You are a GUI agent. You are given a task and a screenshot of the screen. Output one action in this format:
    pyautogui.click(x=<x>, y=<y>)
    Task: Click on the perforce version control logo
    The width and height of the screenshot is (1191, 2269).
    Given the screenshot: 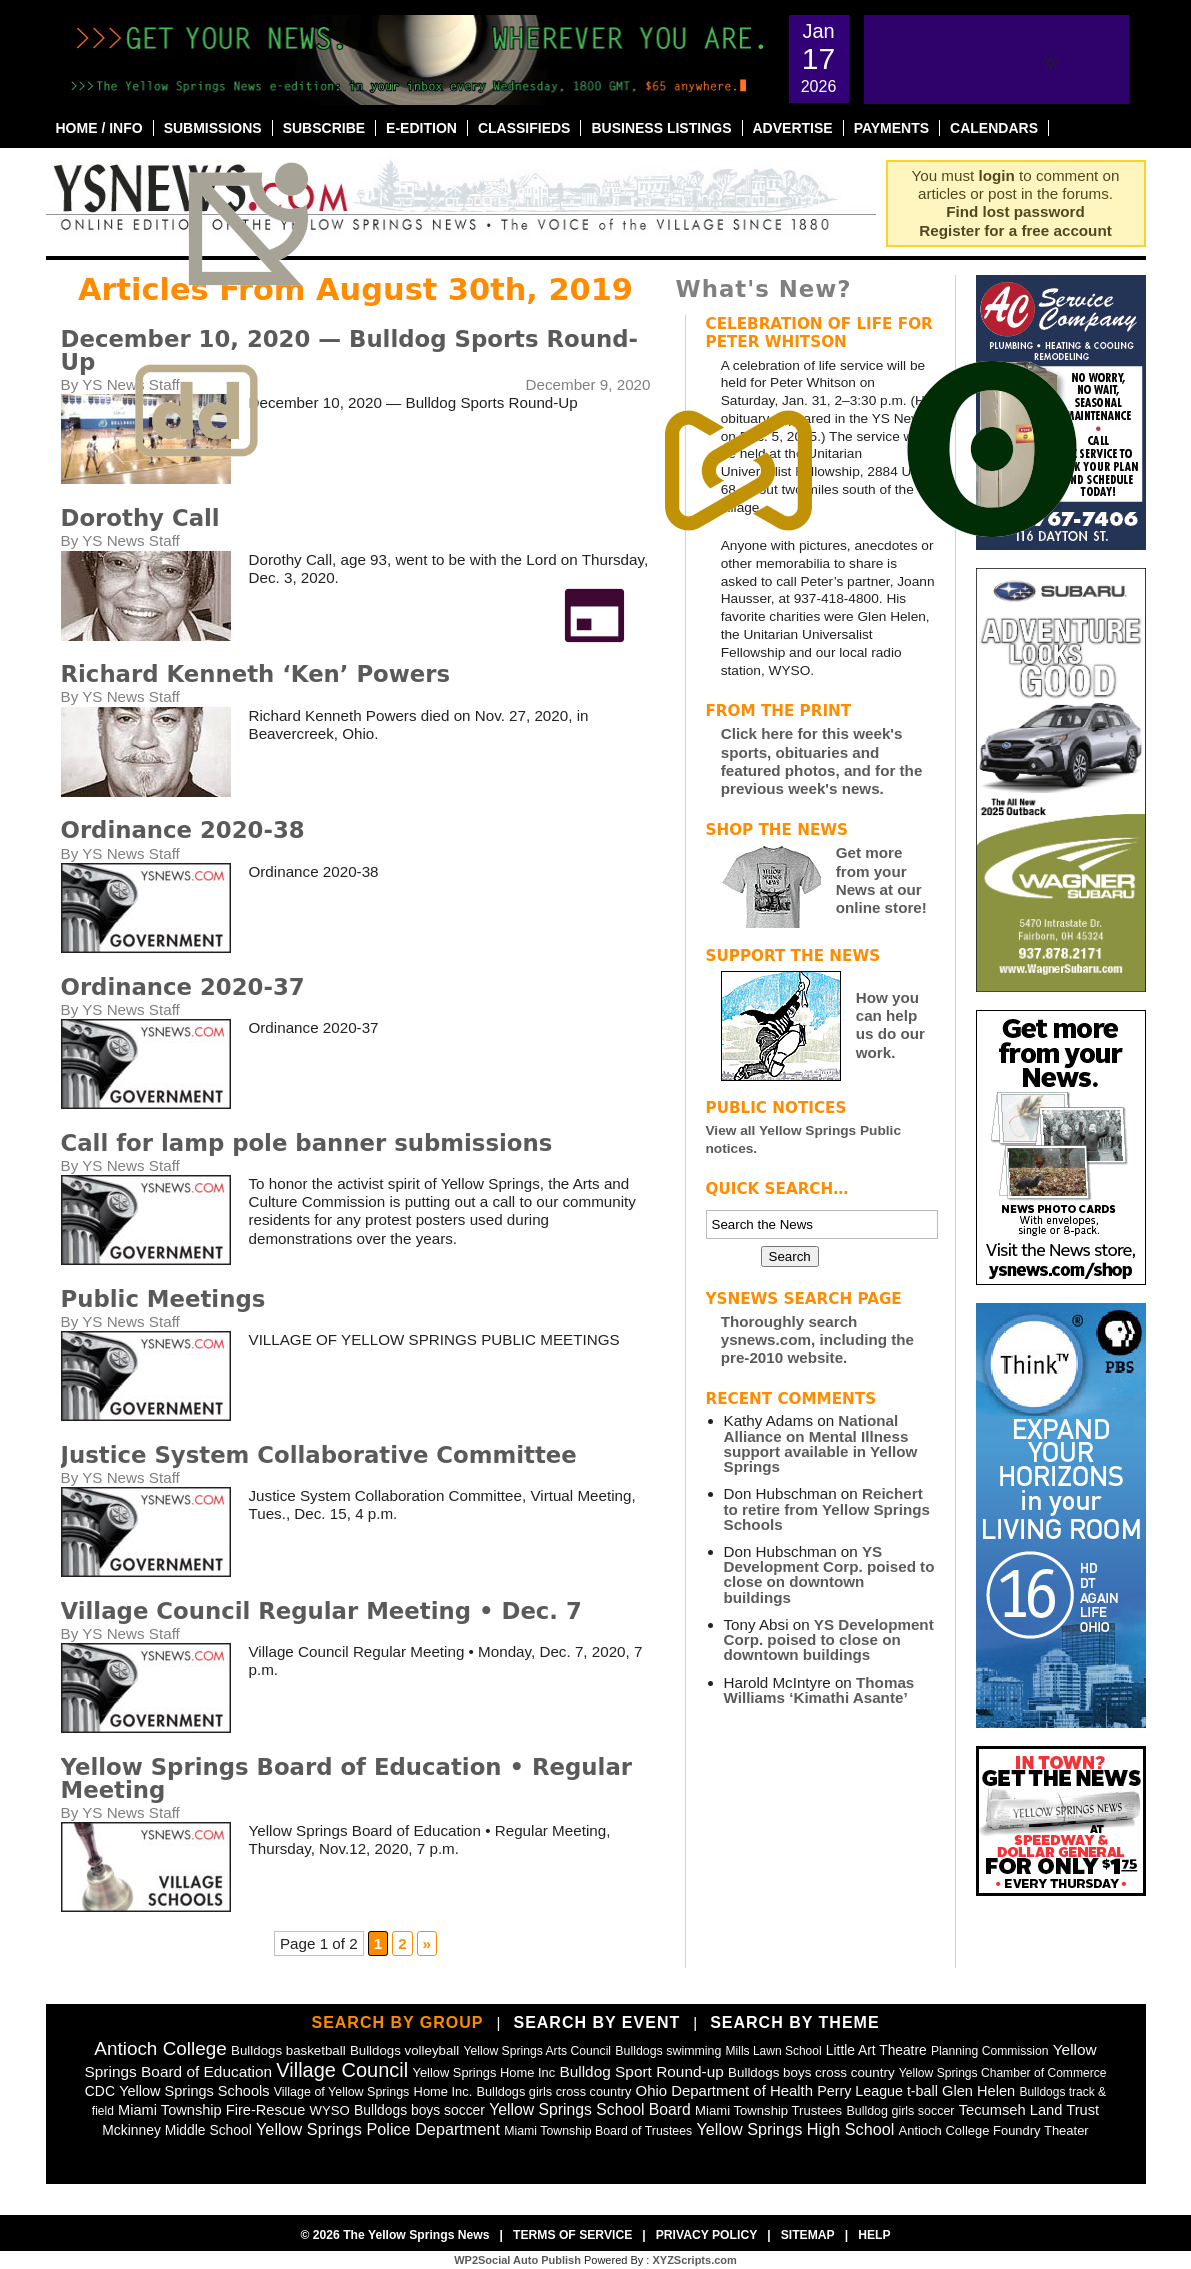 What is the action you would take?
    pyautogui.click(x=738, y=470)
    